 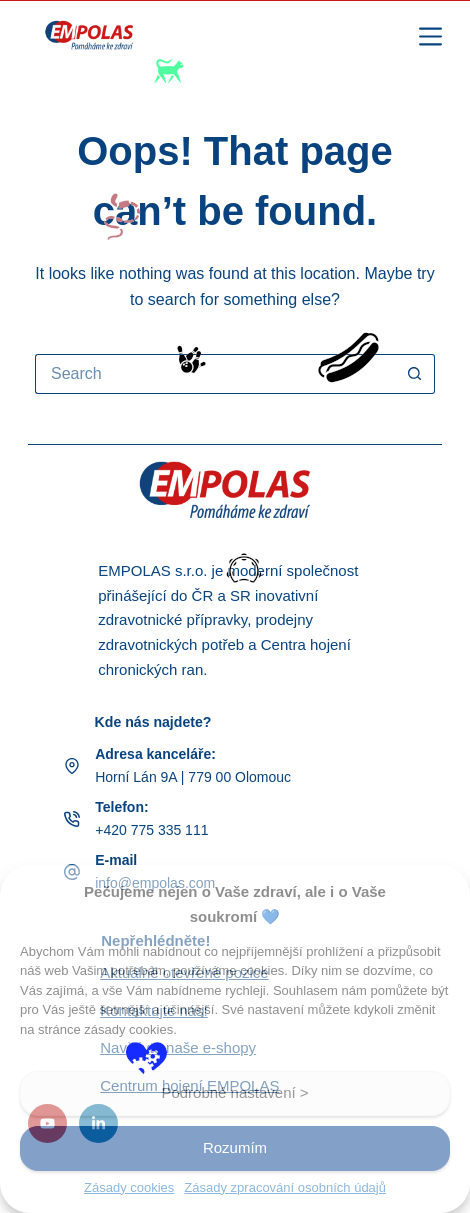 I want to click on indicates a strike in a bowling game, so click(x=191, y=359).